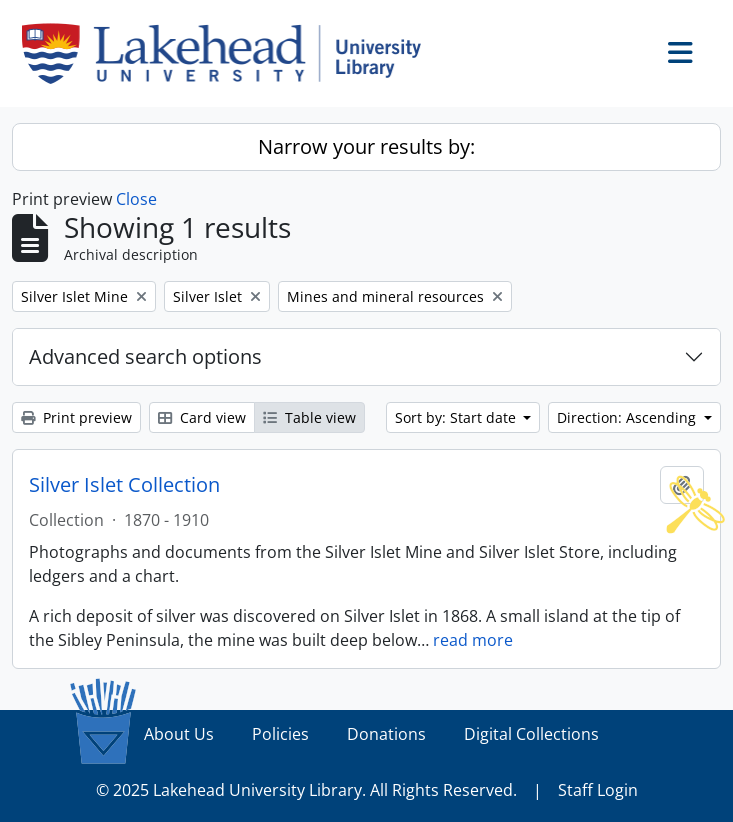 Image resolution: width=733 pixels, height=822 pixels. I want to click on browse fast food or snack options, so click(103, 721).